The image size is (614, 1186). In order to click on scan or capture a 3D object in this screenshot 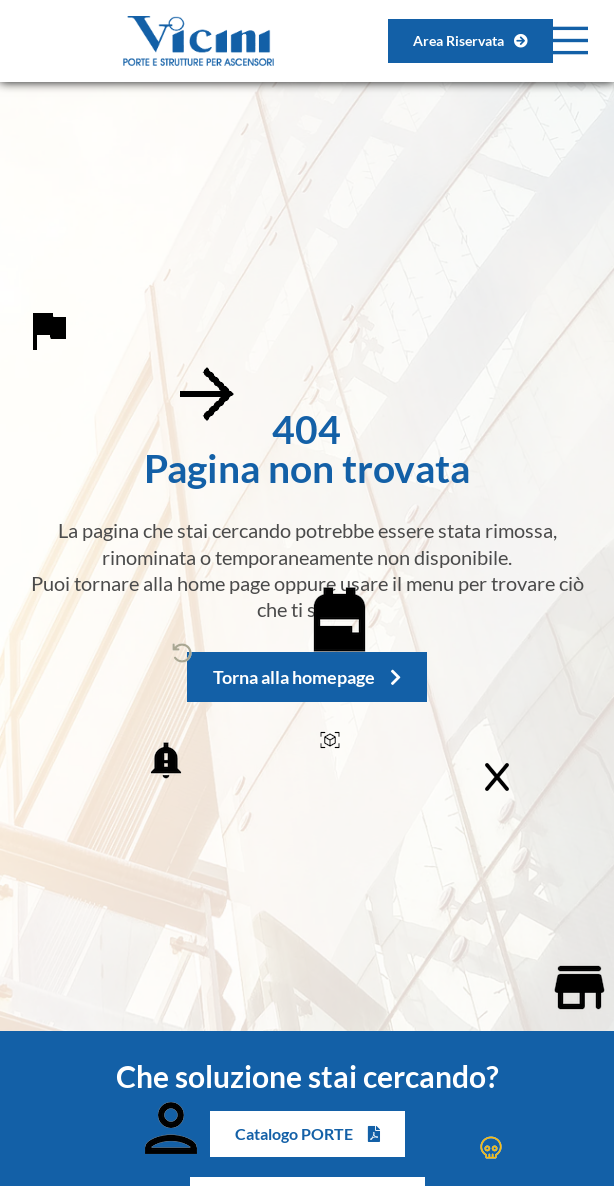, I will do `click(330, 740)`.